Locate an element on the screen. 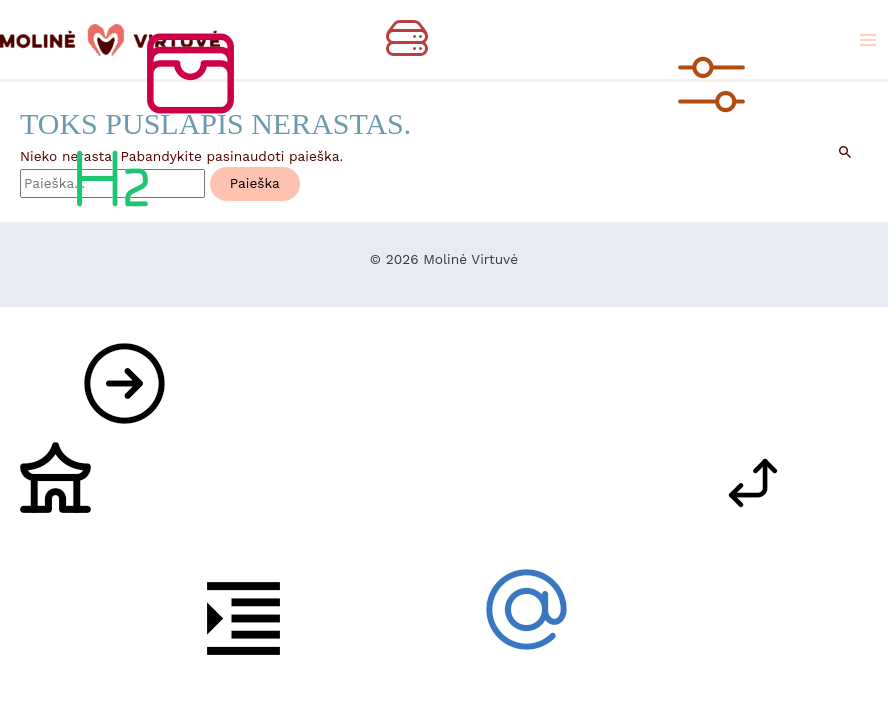 This screenshot has height=720, width=888. mention a user or tag someone is located at coordinates (526, 609).